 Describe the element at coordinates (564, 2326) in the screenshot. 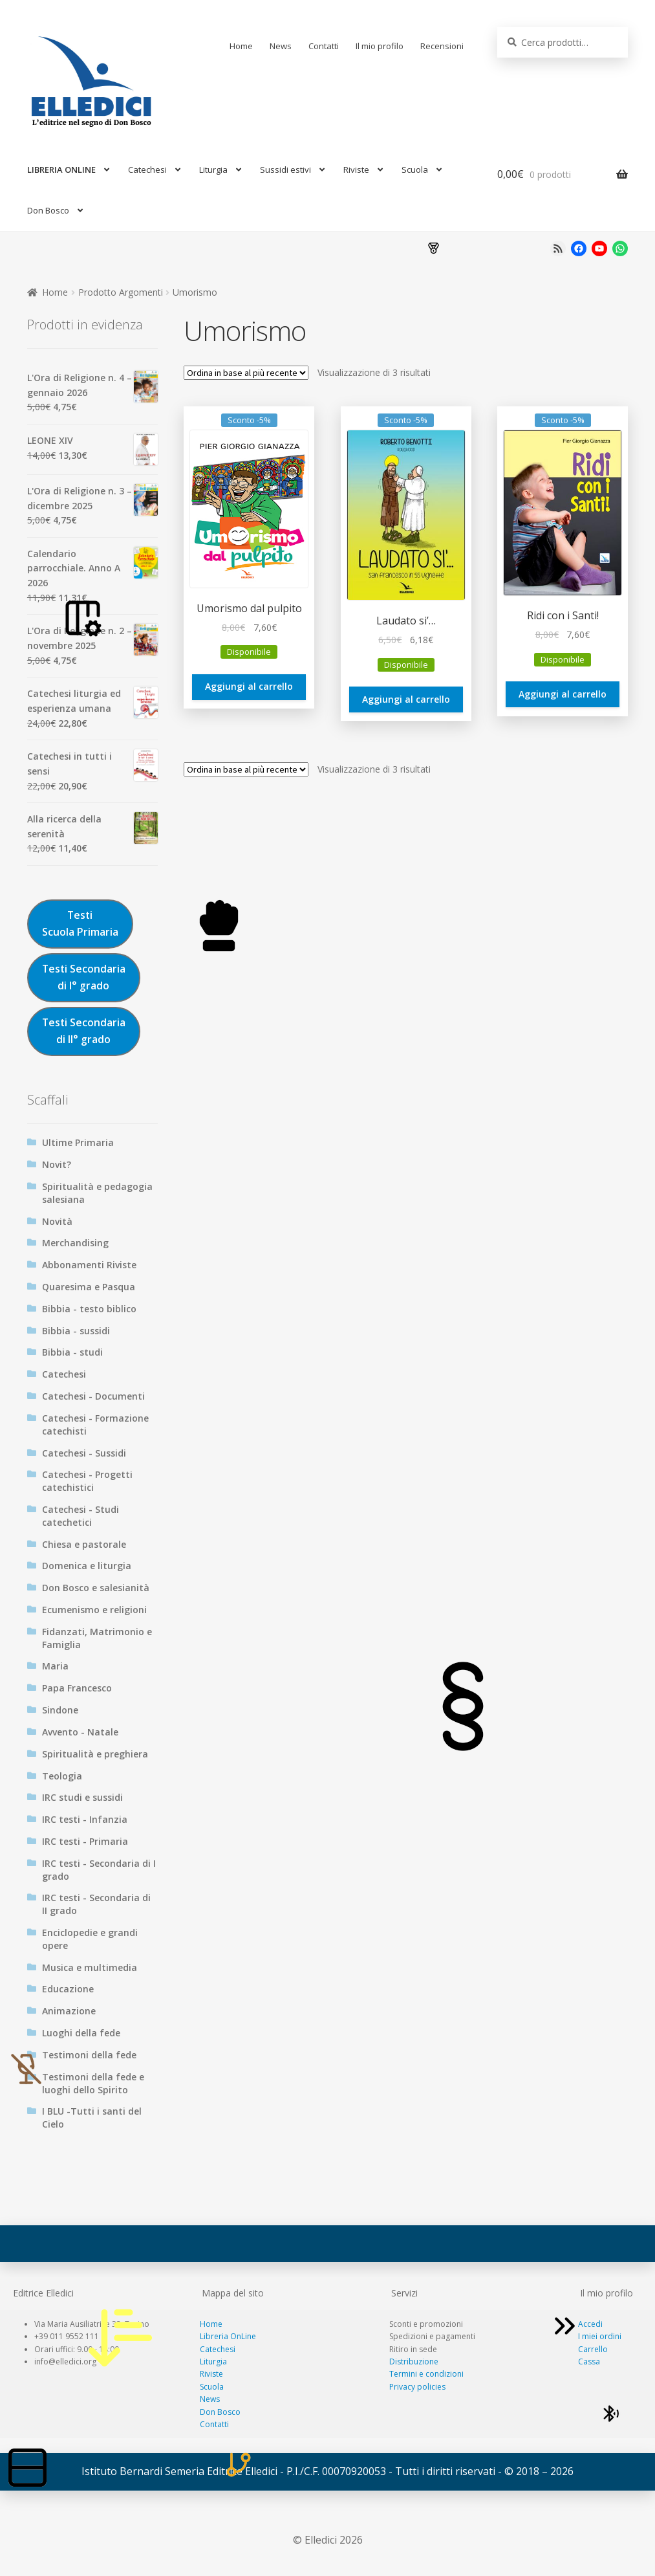

I see `skip forward or advance quickly` at that location.